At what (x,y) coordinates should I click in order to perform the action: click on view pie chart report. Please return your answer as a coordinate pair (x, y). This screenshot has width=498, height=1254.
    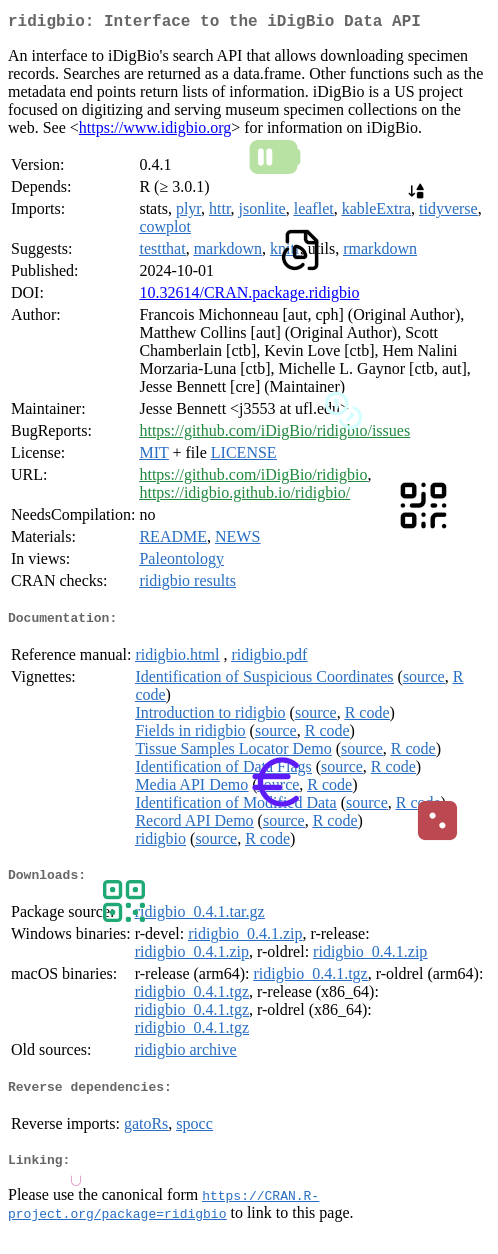
    Looking at the image, I should click on (302, 250).